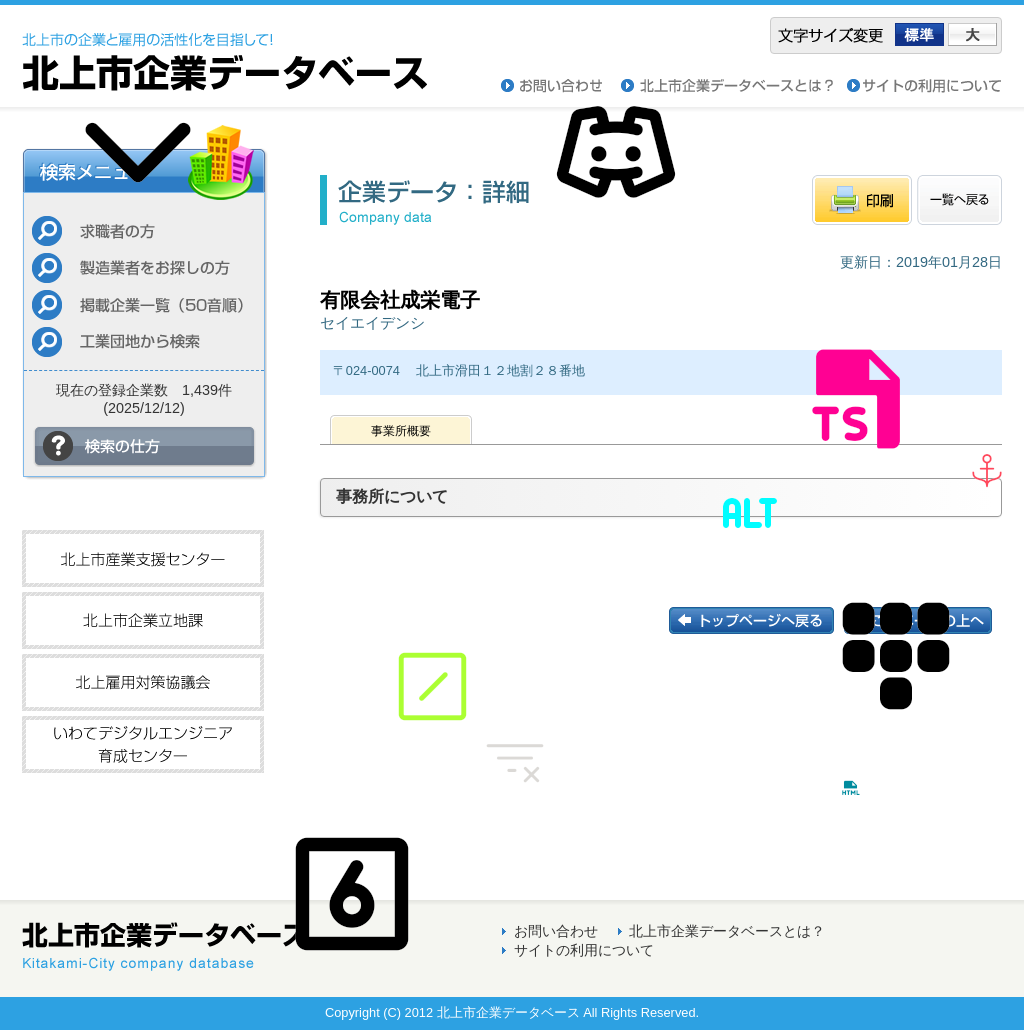  I want to click on view or open an HTML file, so click(850, 788).